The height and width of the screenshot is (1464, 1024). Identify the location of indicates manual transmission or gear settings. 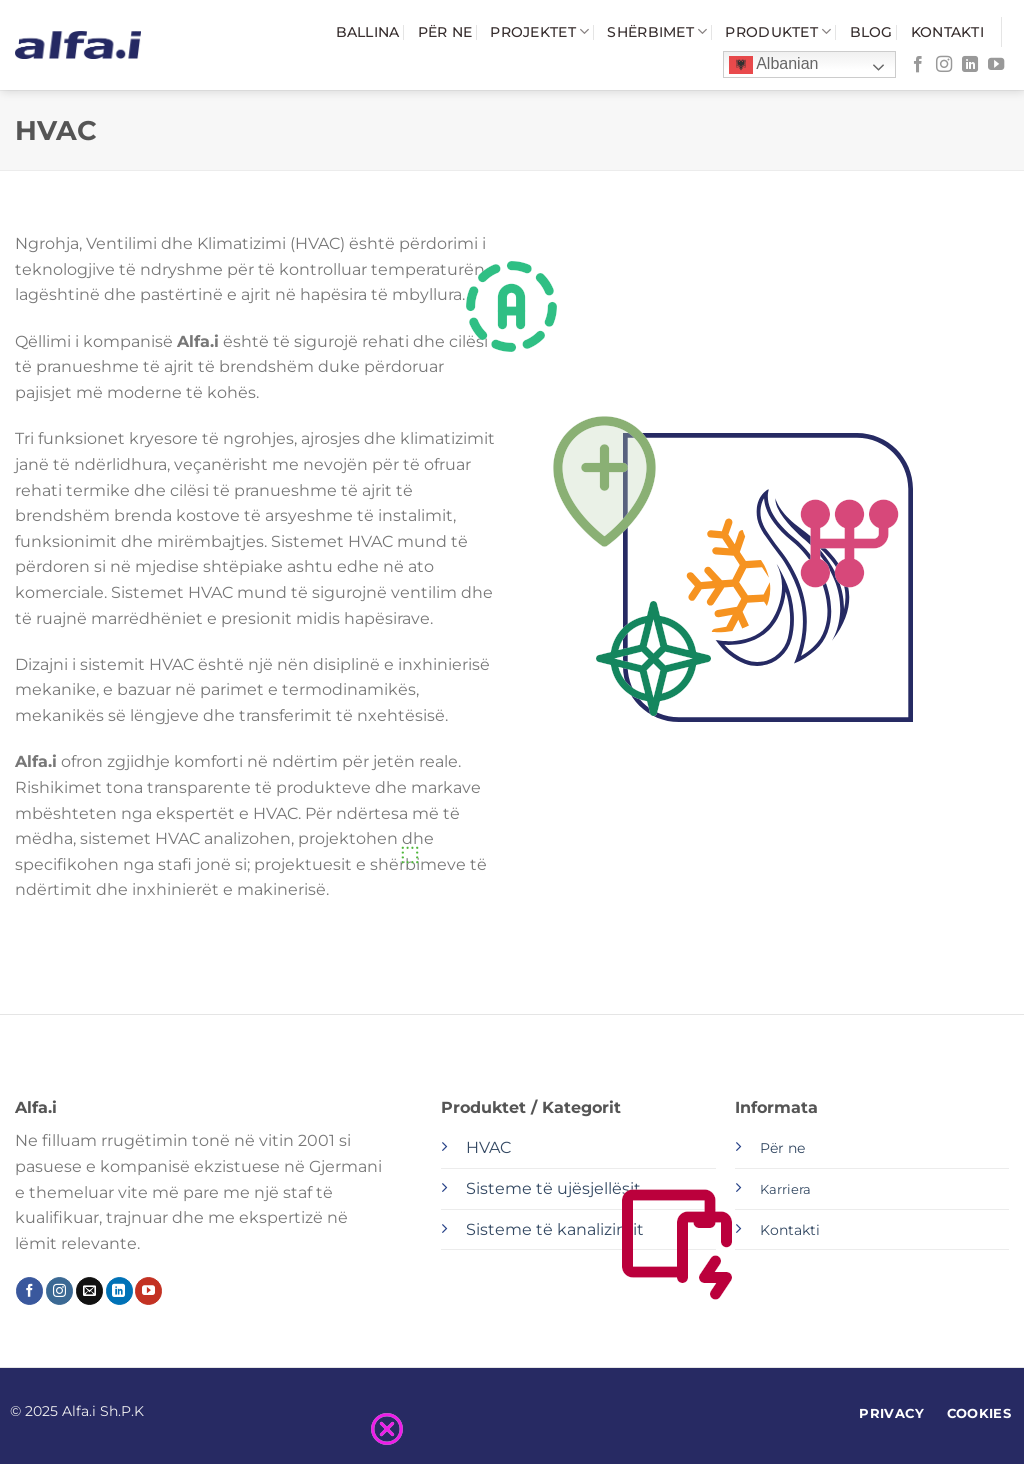
(849, 543).